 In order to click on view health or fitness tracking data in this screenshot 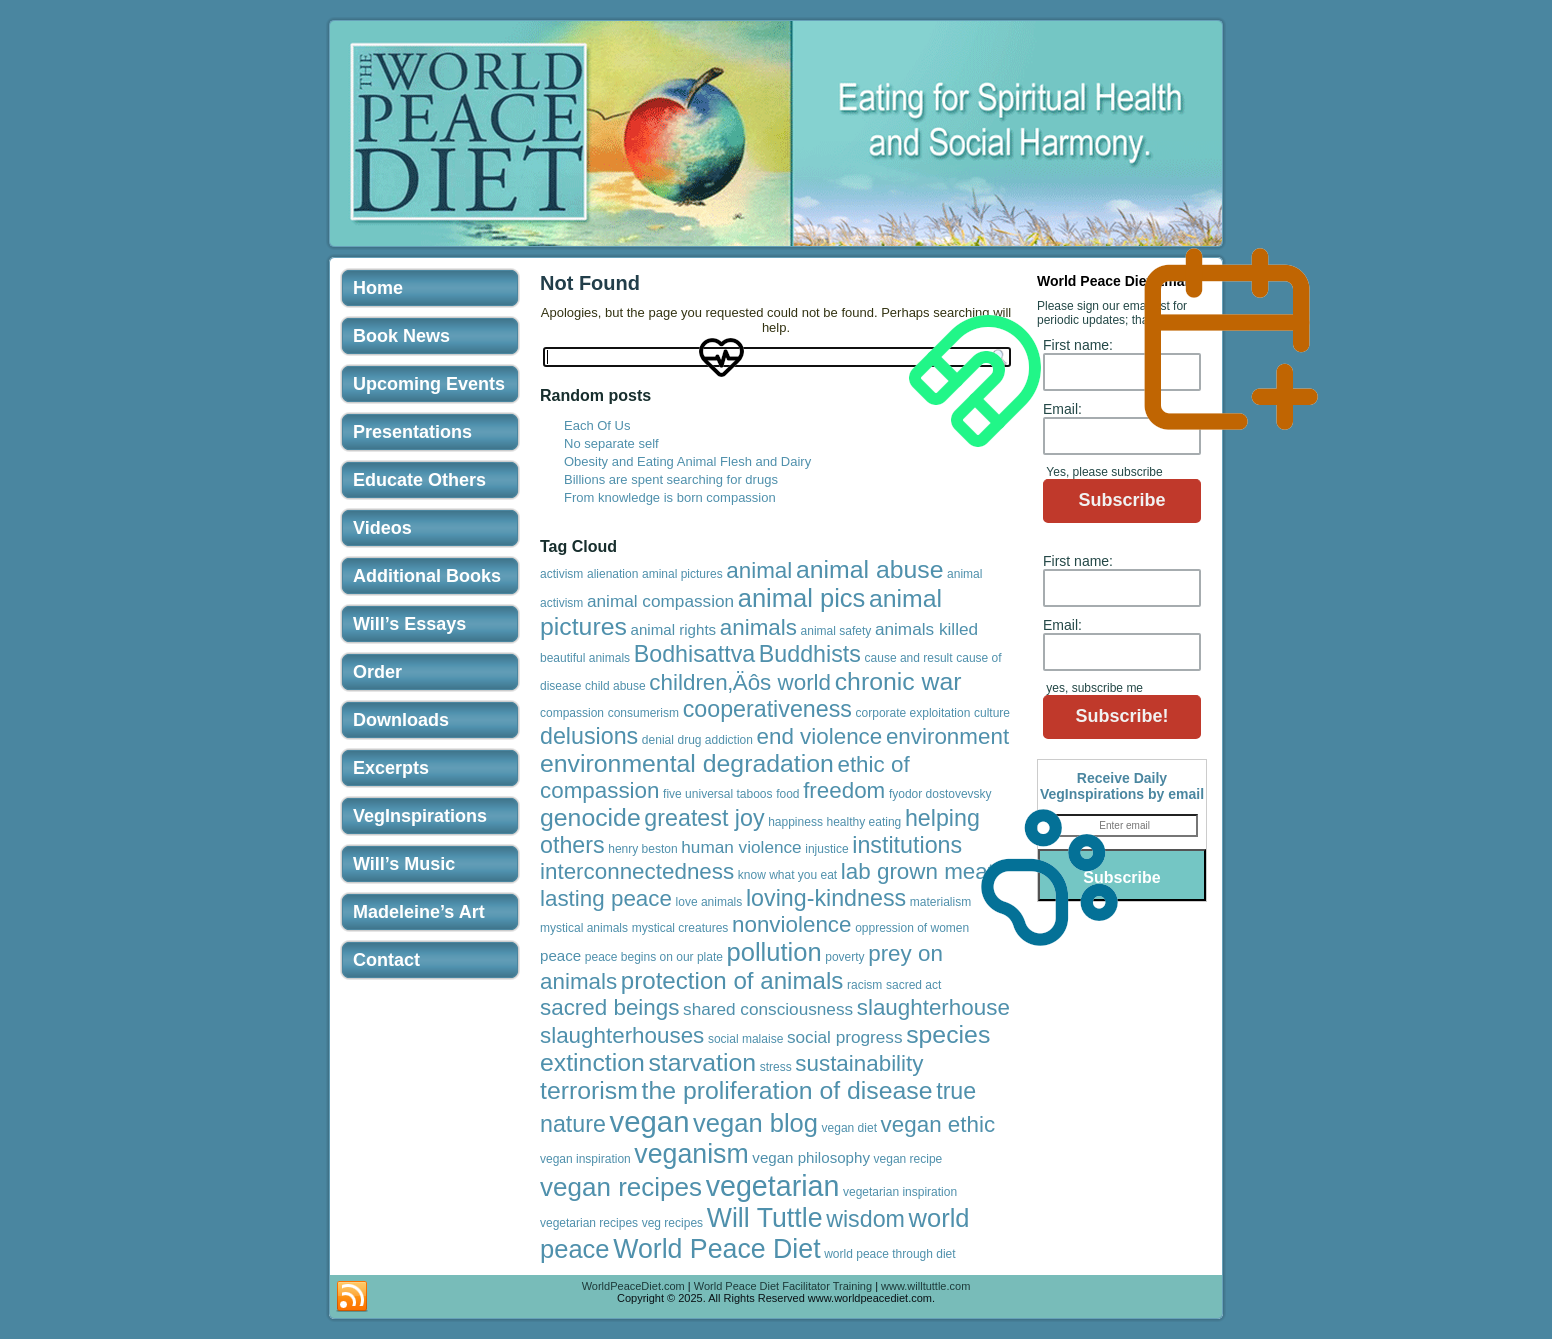, I will do `click(721, 356)`.